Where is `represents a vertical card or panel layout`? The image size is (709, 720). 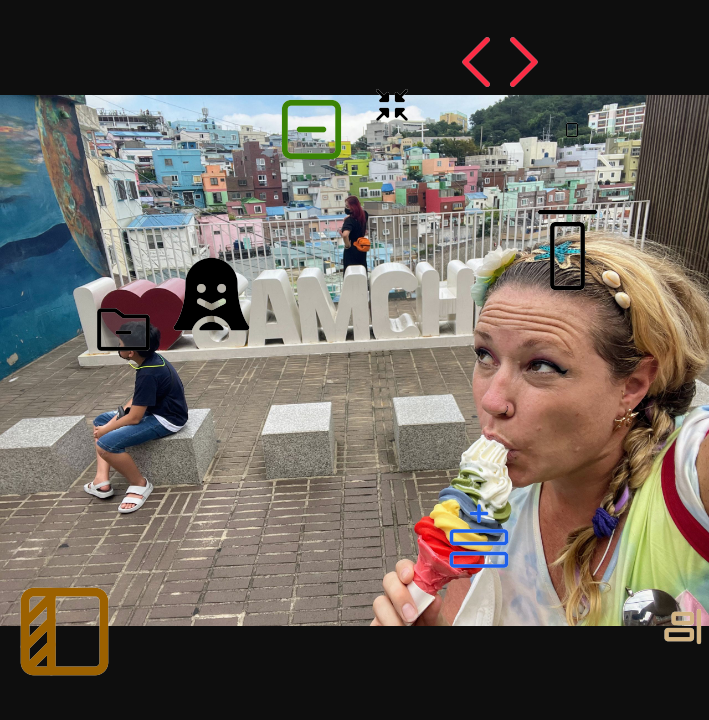 represents a vertical card or panel layout is located at coordinates (572, 130).